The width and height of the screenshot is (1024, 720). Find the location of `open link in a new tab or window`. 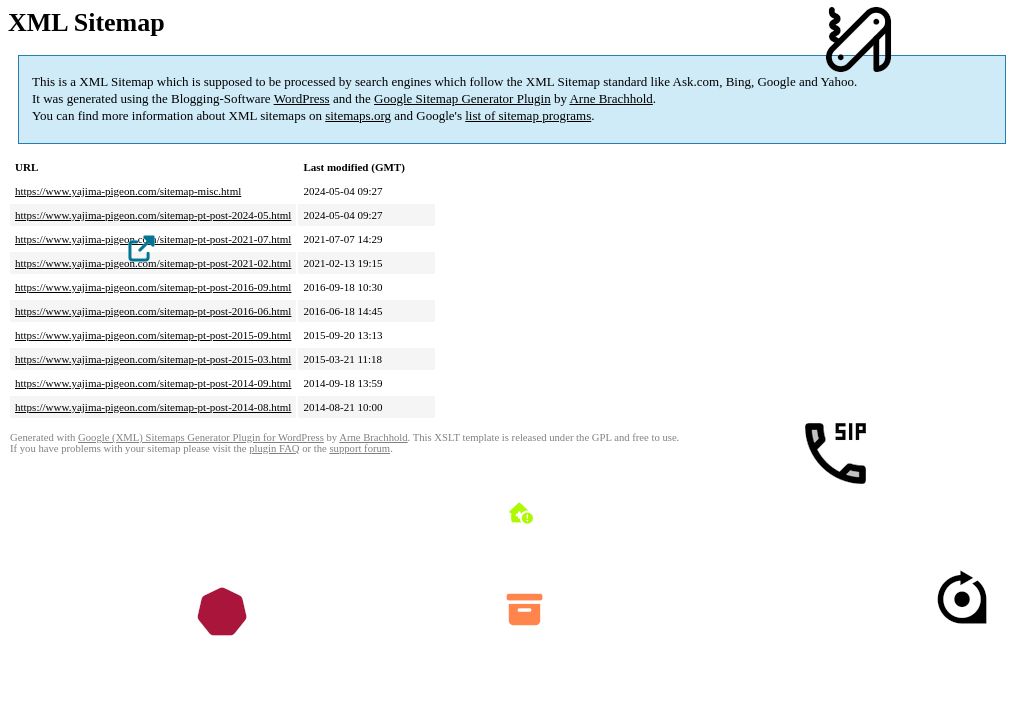

open link in a new tab or window is located at coordinates (141, 248).